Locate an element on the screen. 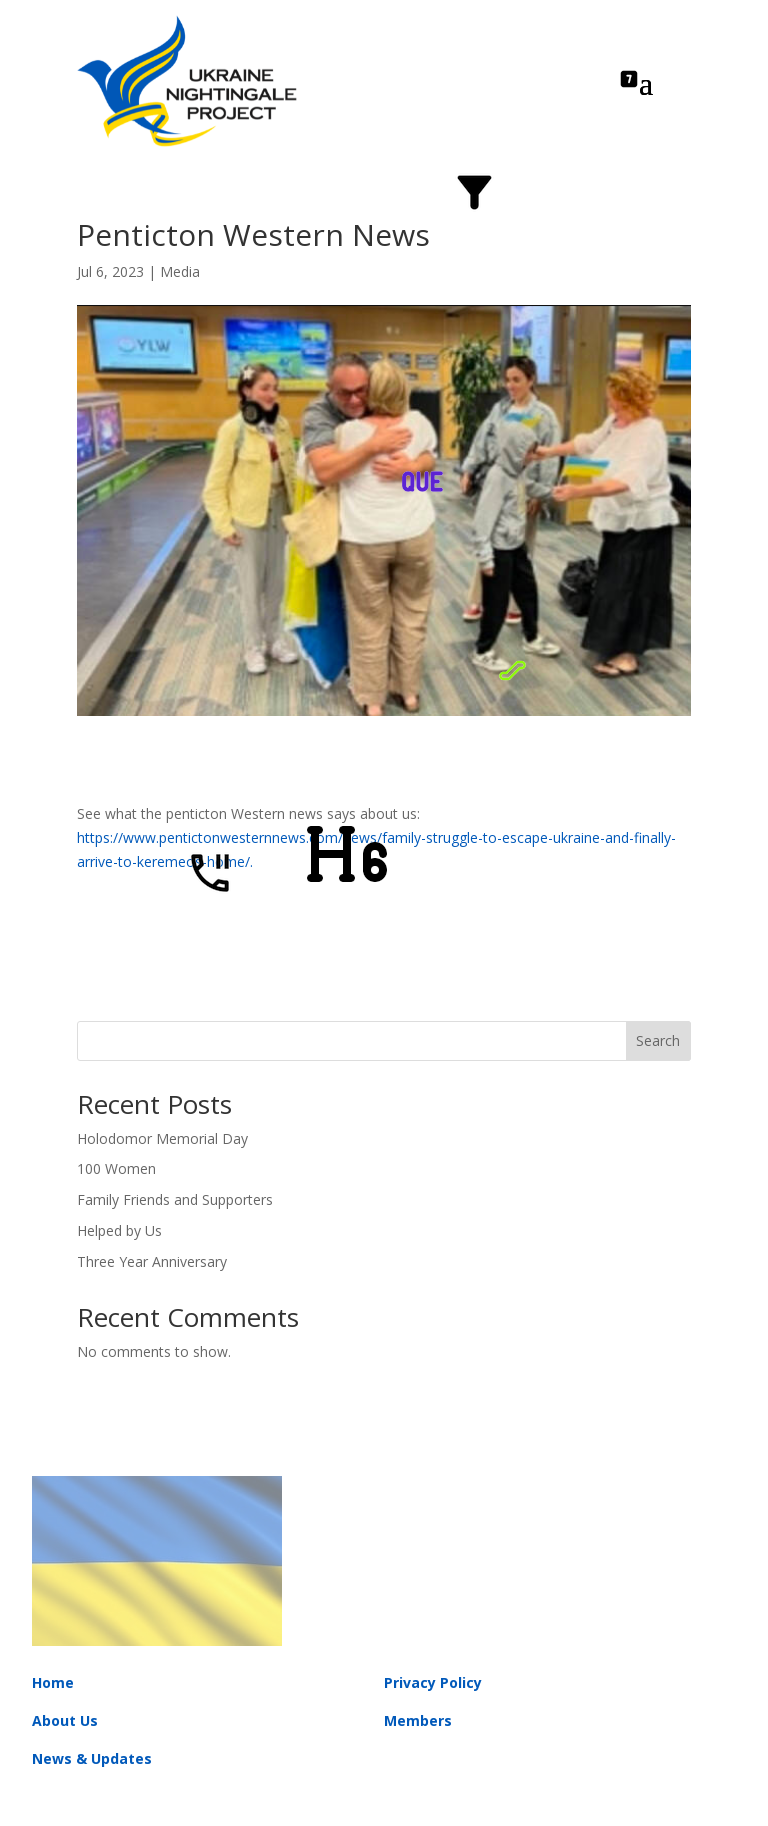 The image size is (768, 1826). call on hold is located at coordinates (210, 873).